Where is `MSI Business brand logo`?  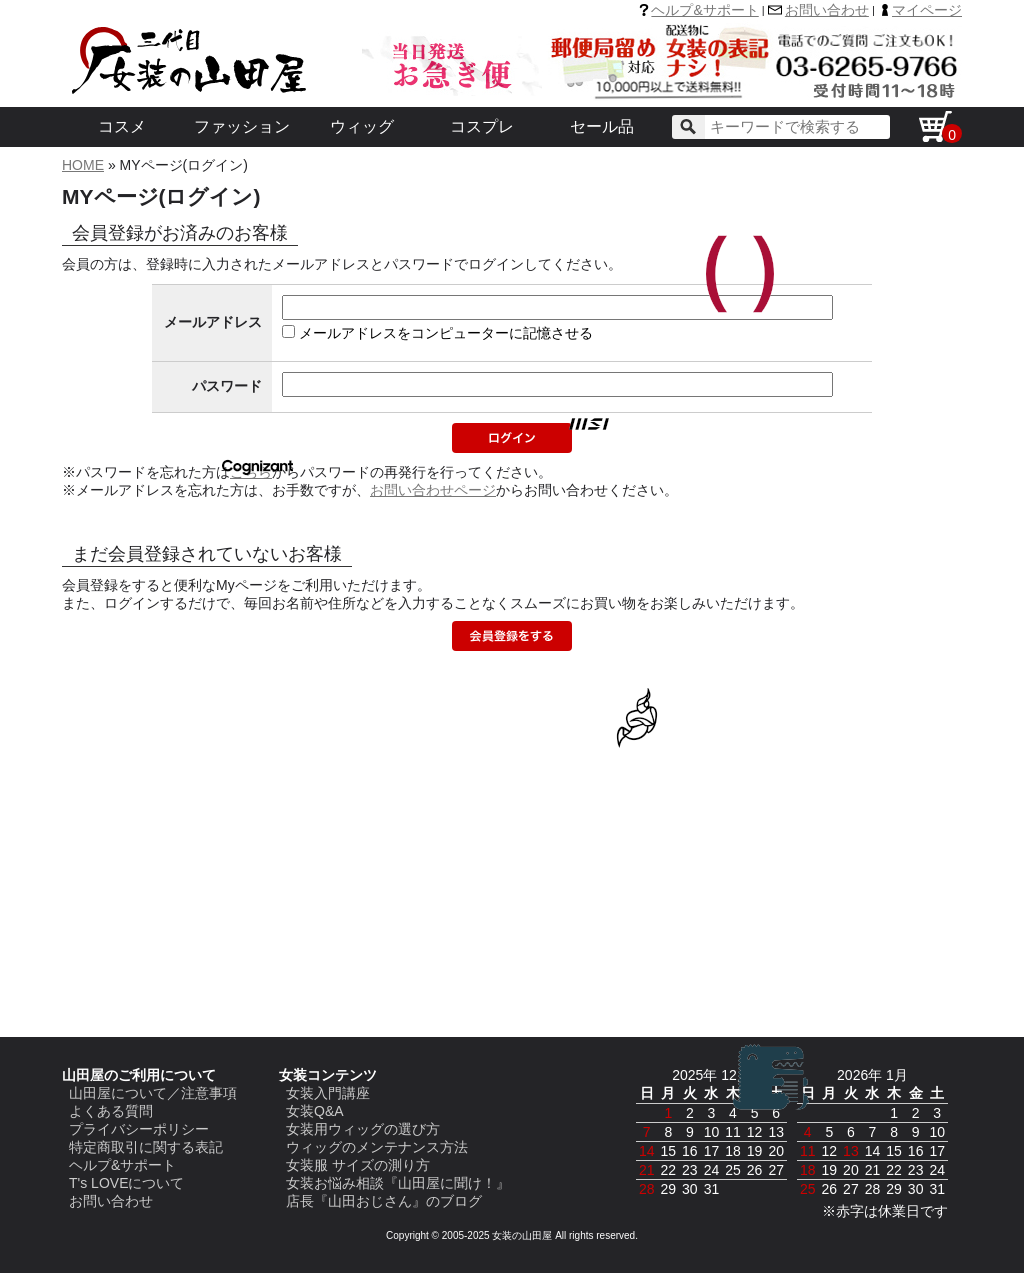
MSI Business brand logo is located at coordinates (589, 424).